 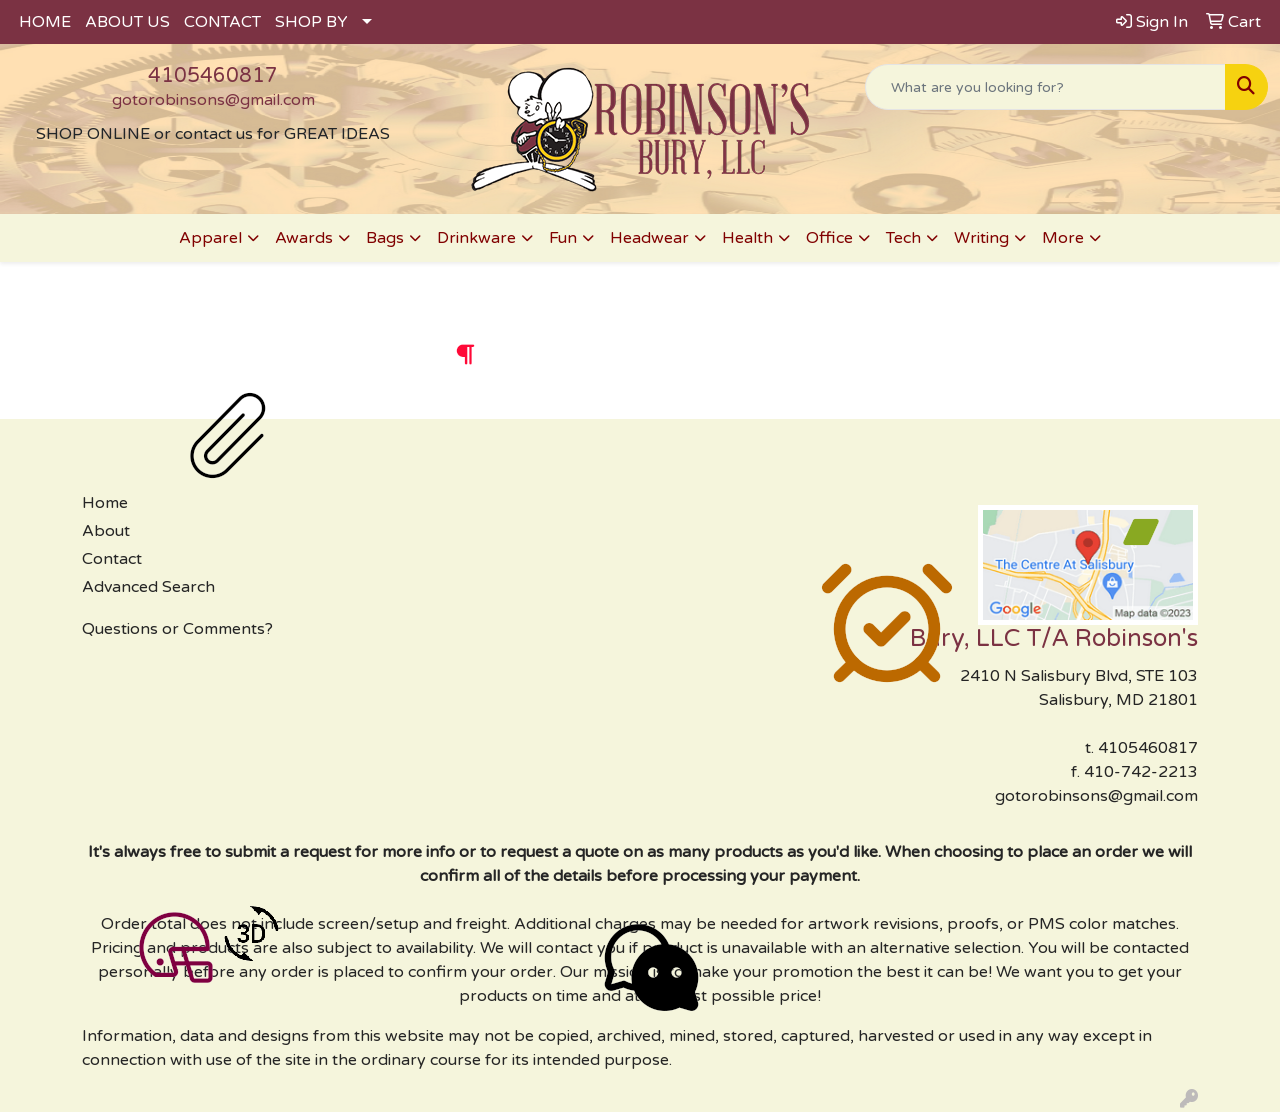 I want to click on view football or sports content, so click(x=176, y=949).